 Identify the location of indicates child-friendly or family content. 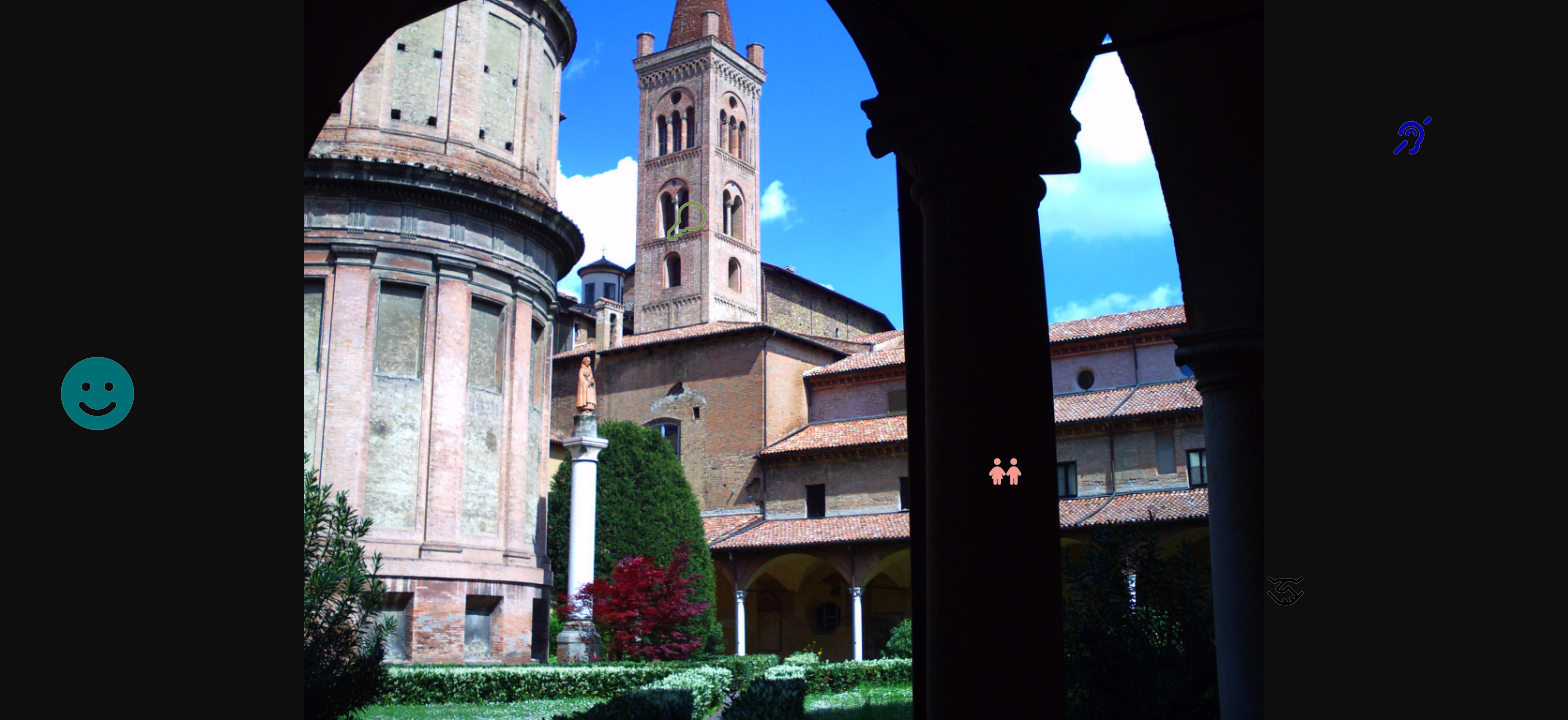
(1005, 471).